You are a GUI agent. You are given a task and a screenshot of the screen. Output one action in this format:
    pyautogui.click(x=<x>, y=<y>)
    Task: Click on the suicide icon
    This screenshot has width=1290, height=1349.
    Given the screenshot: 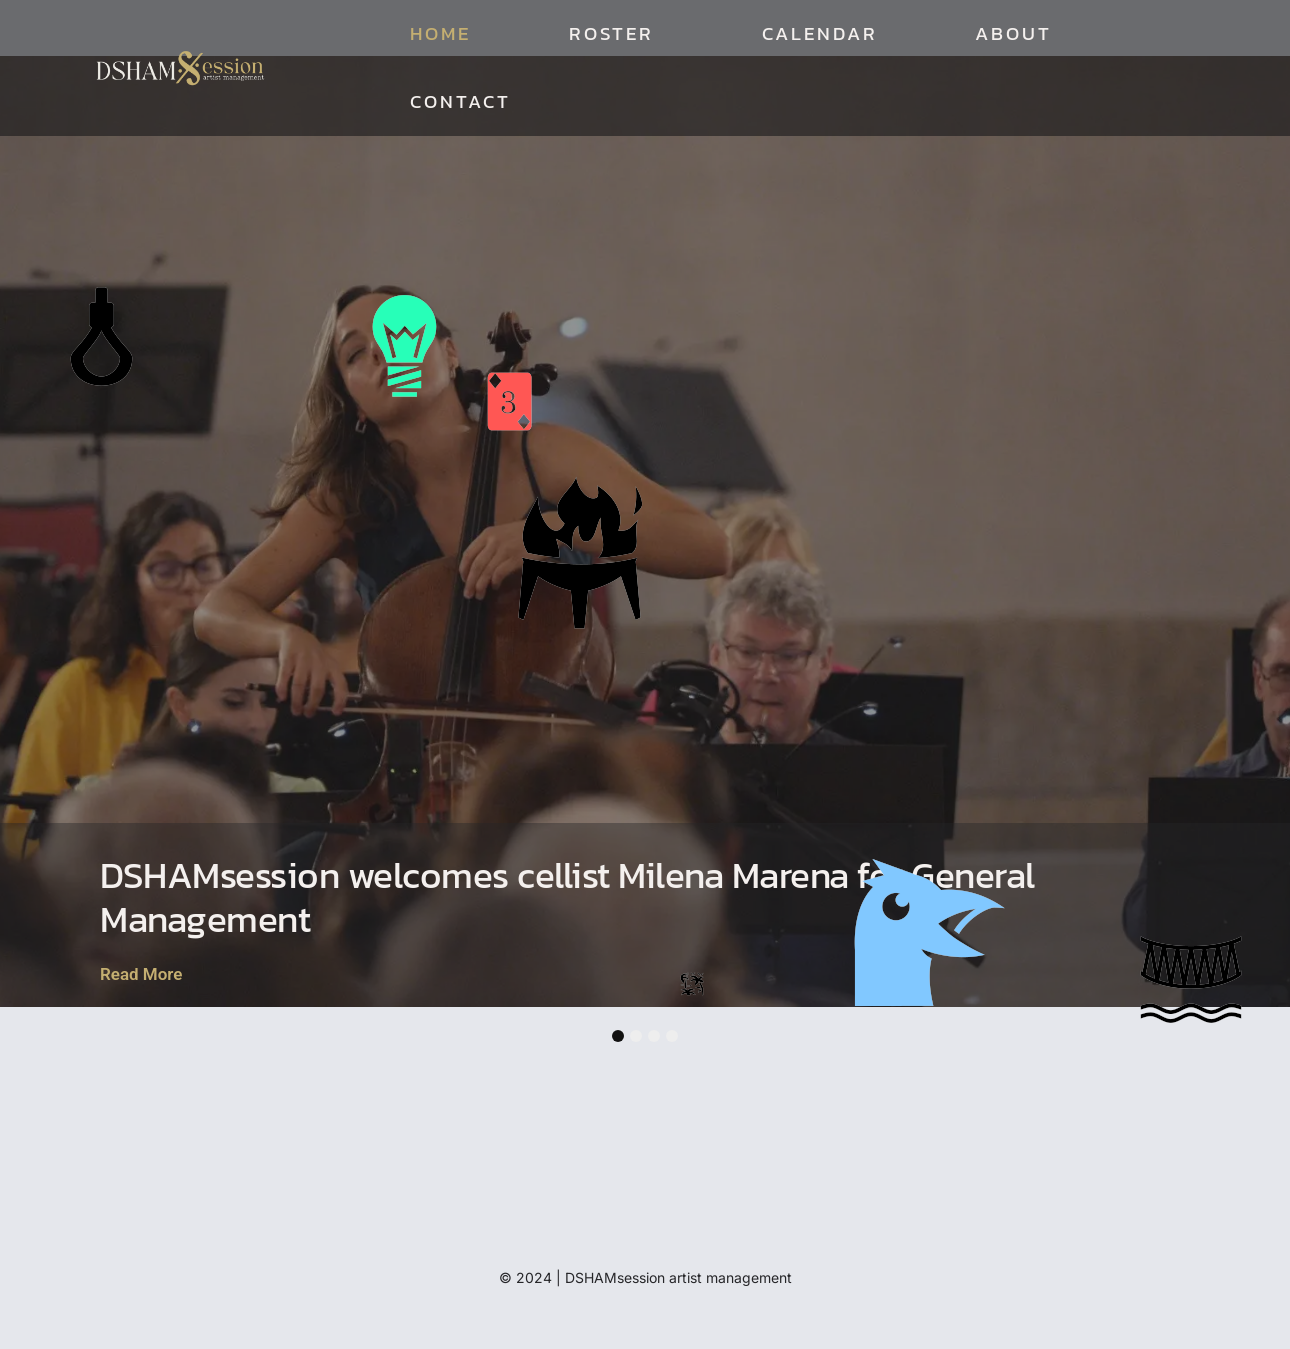 What is the action you would take?
    pyautogui.click(x=101, y=336)
    